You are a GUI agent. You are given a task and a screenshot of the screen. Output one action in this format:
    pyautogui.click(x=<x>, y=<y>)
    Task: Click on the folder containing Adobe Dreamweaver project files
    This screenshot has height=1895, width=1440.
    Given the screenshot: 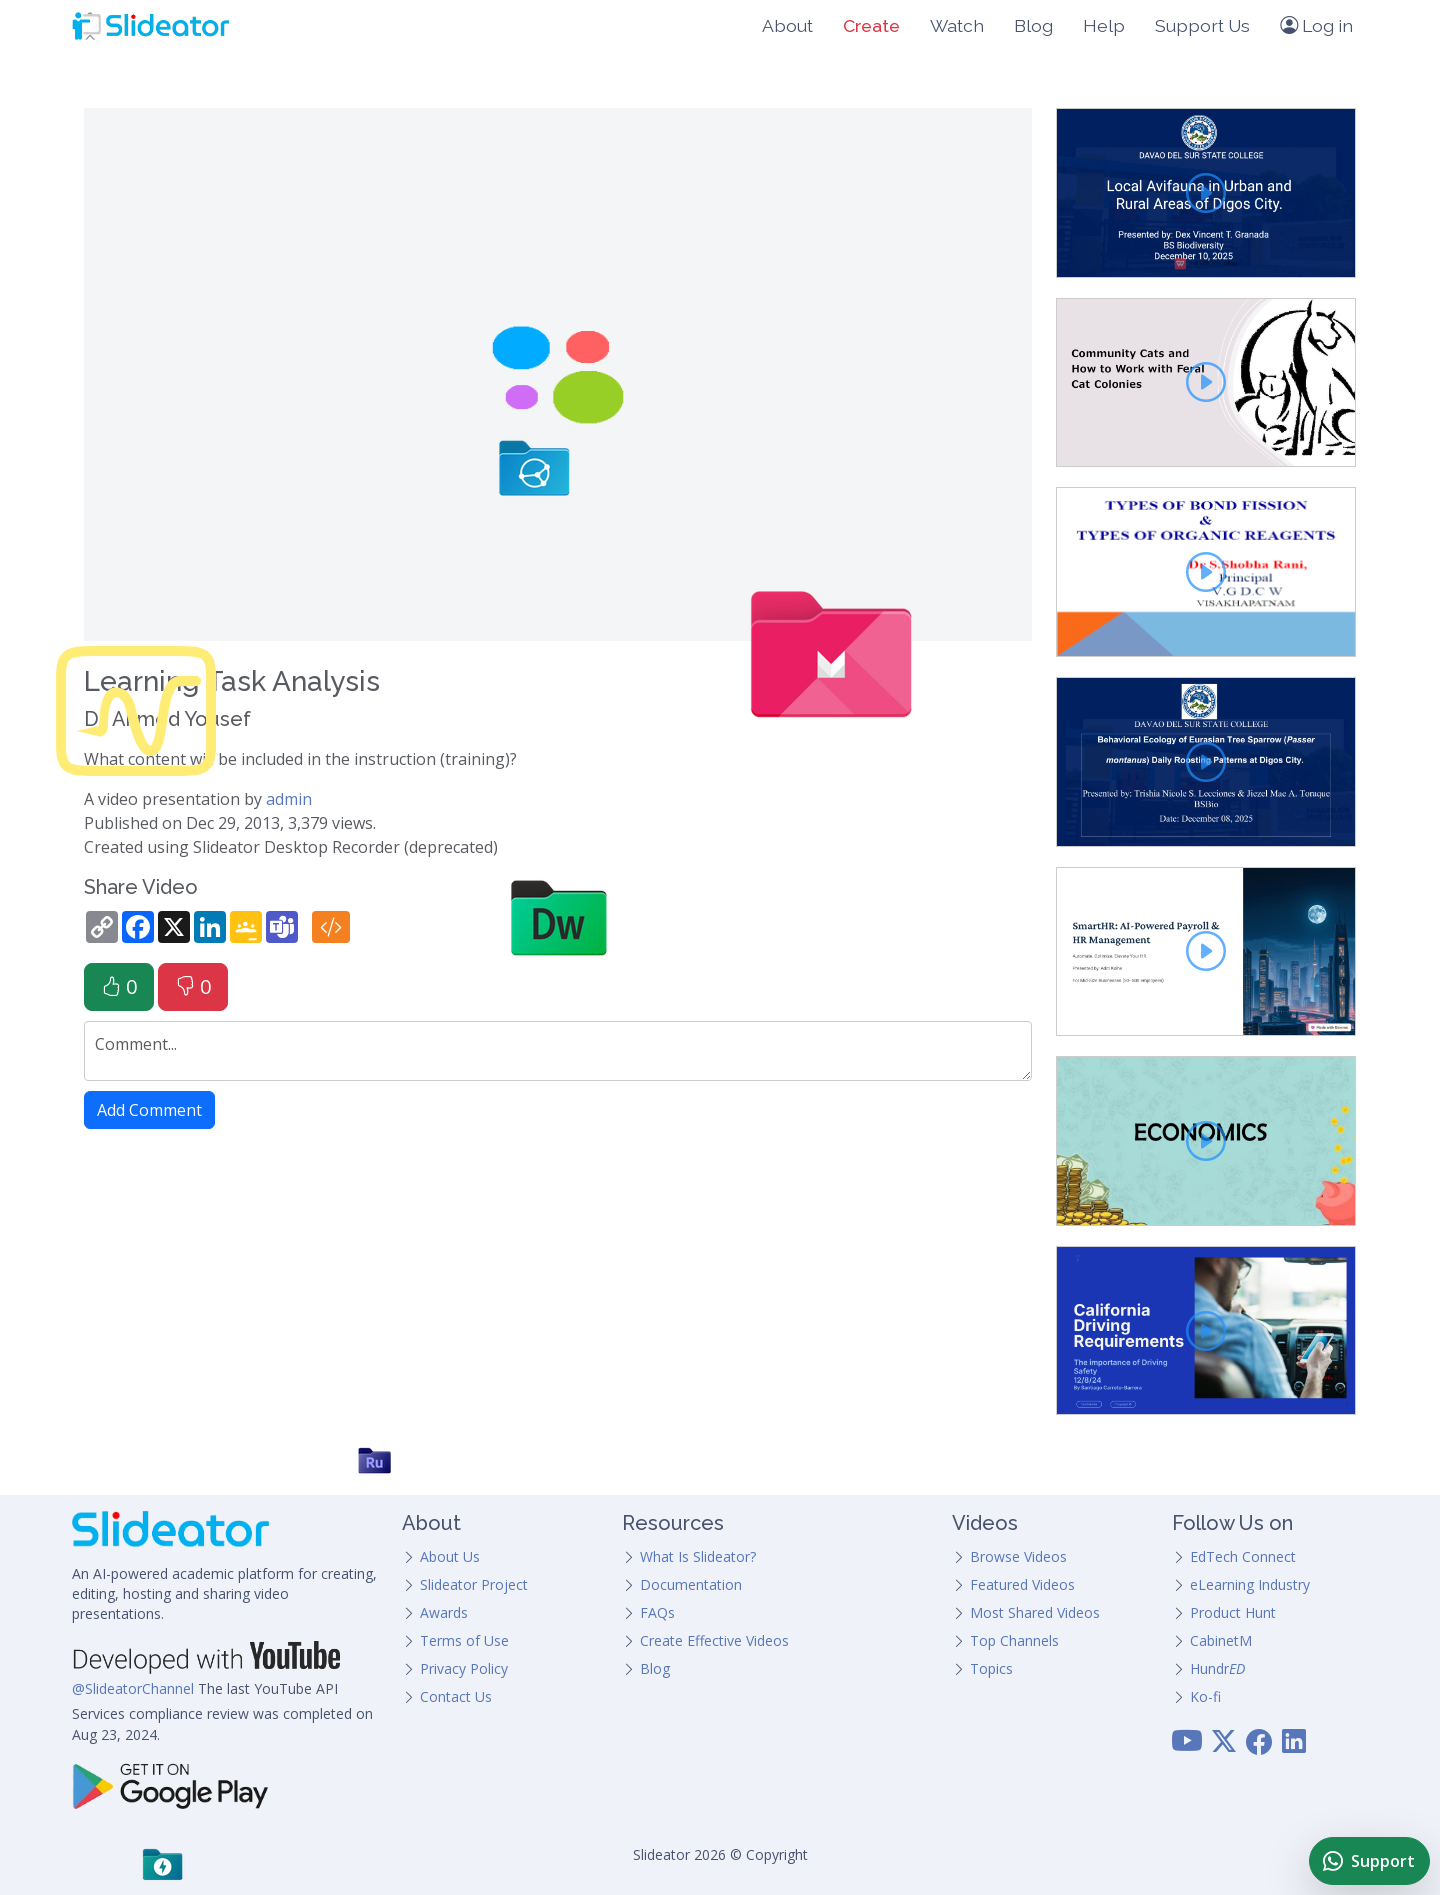 What is the action you would take?
    pyautogui.click(x=558, y=920)
    